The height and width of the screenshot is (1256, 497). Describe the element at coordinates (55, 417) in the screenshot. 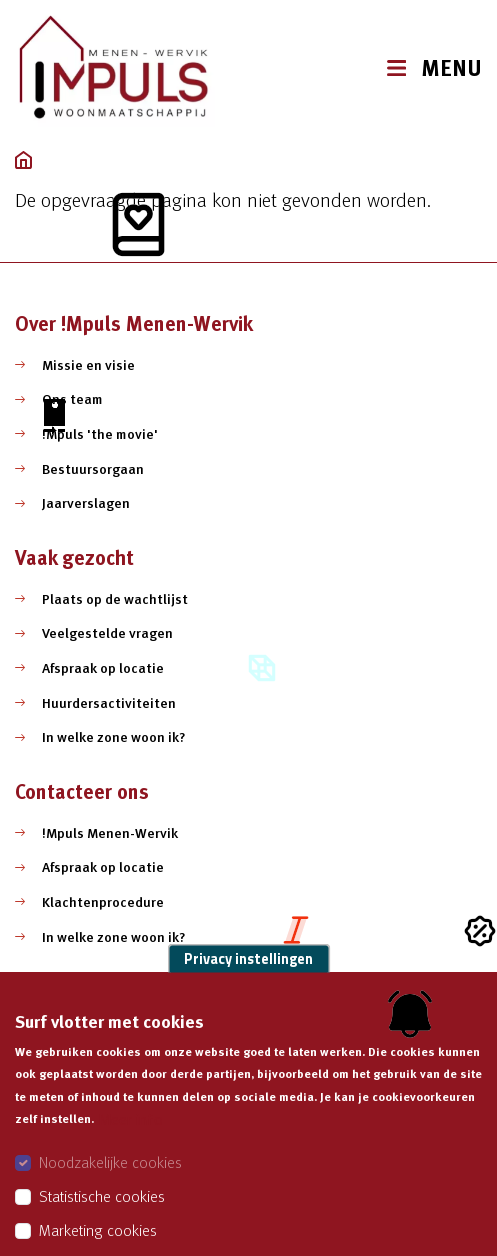

I see `switch to rear camera` at that location.